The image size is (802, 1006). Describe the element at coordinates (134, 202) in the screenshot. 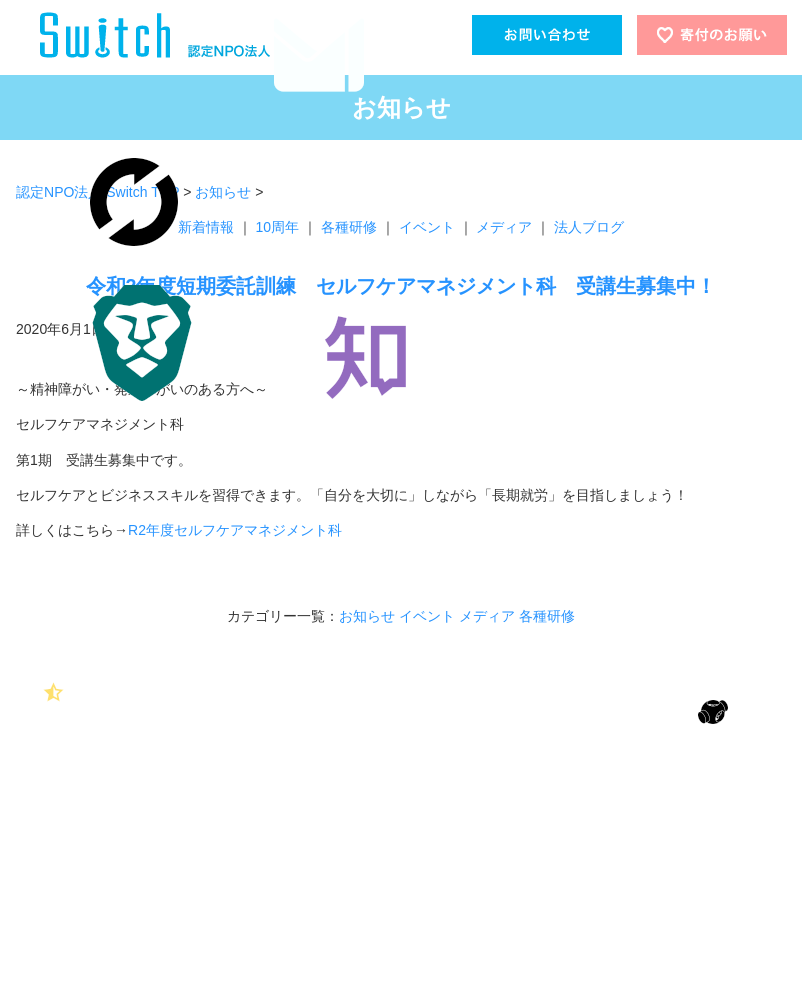

I see `open MLflow machine learning platform` at that location.